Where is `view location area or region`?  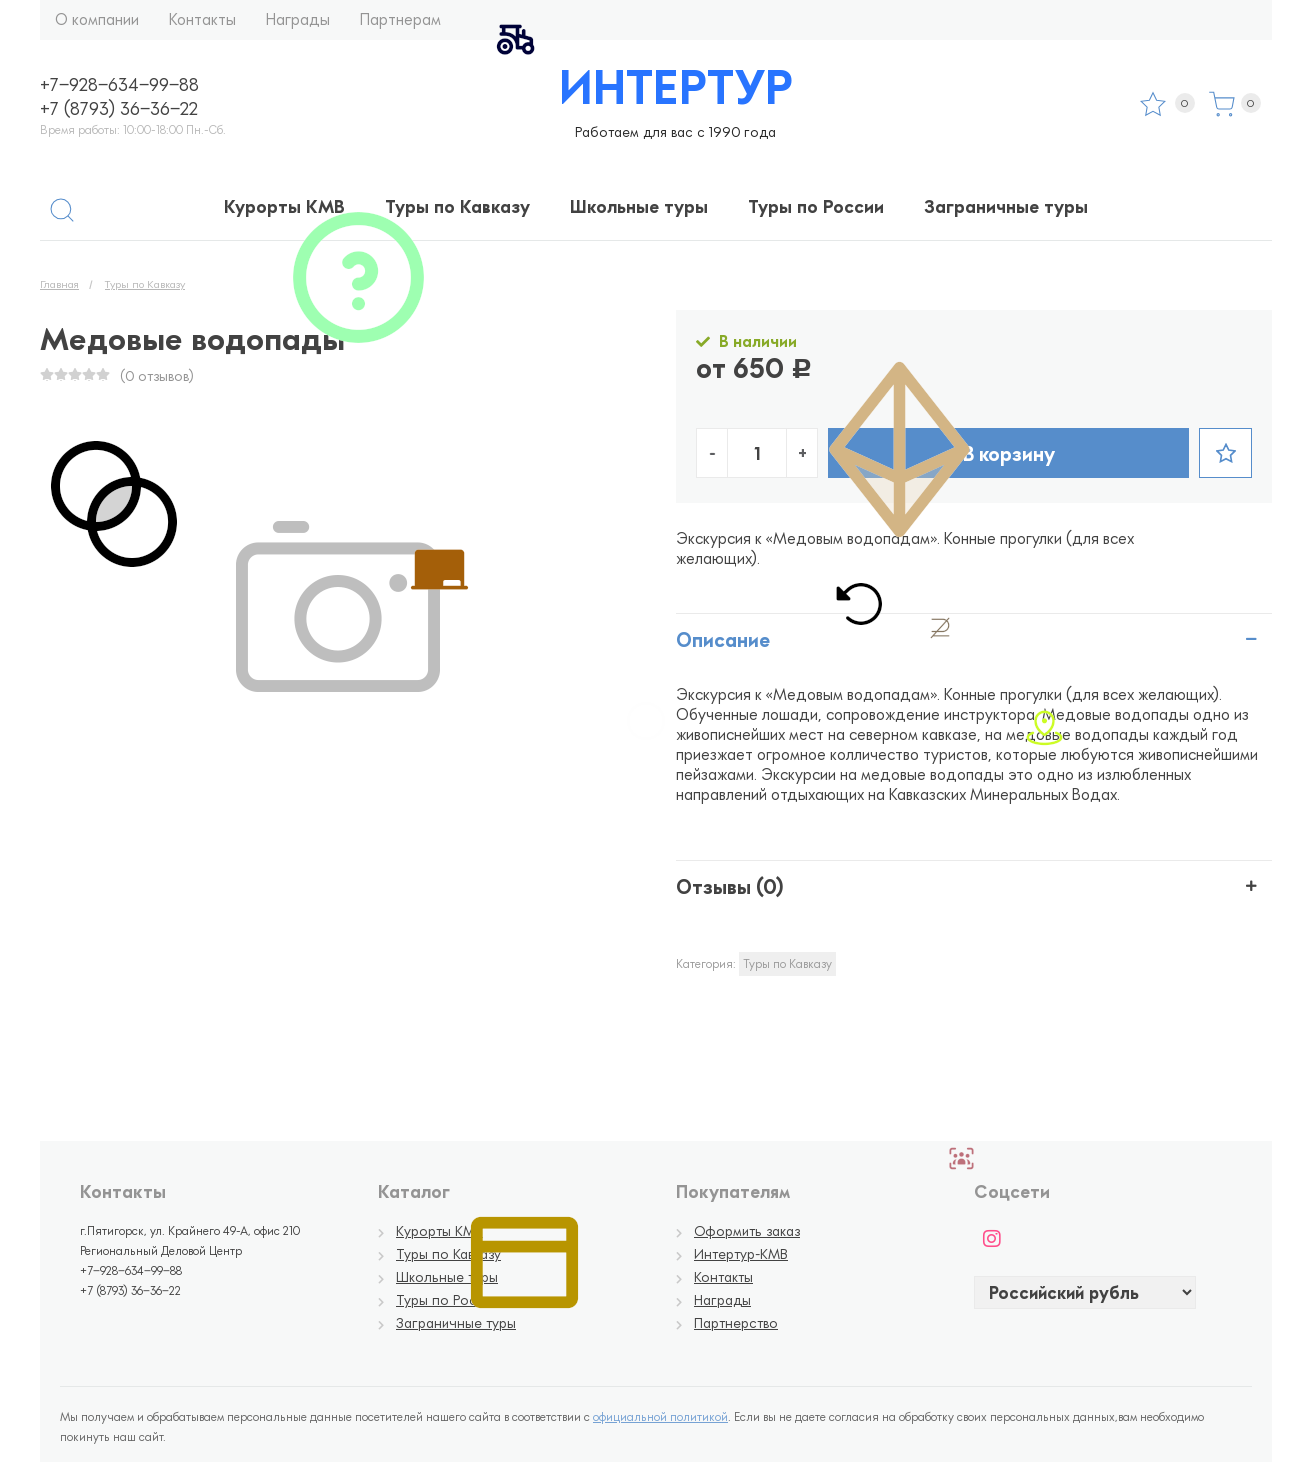
view location area or region is located at coordinates (1044, 728).